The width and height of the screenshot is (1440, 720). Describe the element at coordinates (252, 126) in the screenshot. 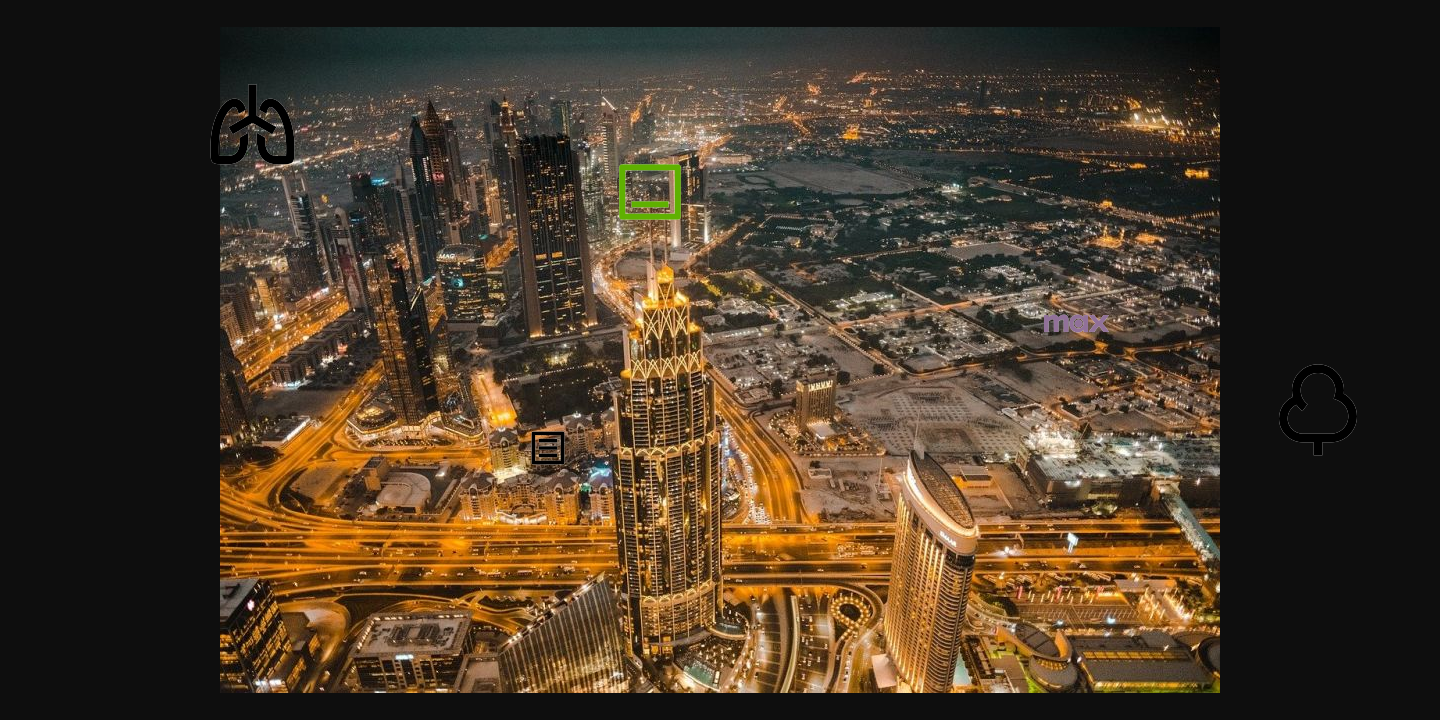

I see `access respiratory health information` at that location.